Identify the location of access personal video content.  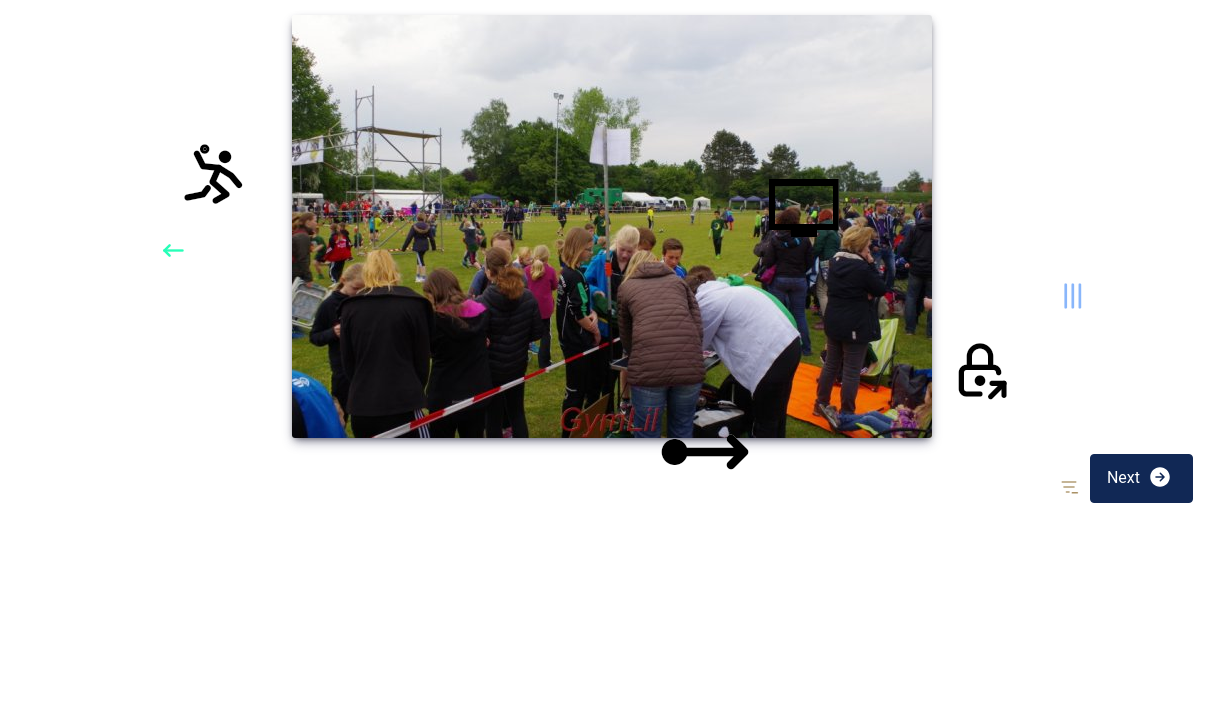
(804, 208).